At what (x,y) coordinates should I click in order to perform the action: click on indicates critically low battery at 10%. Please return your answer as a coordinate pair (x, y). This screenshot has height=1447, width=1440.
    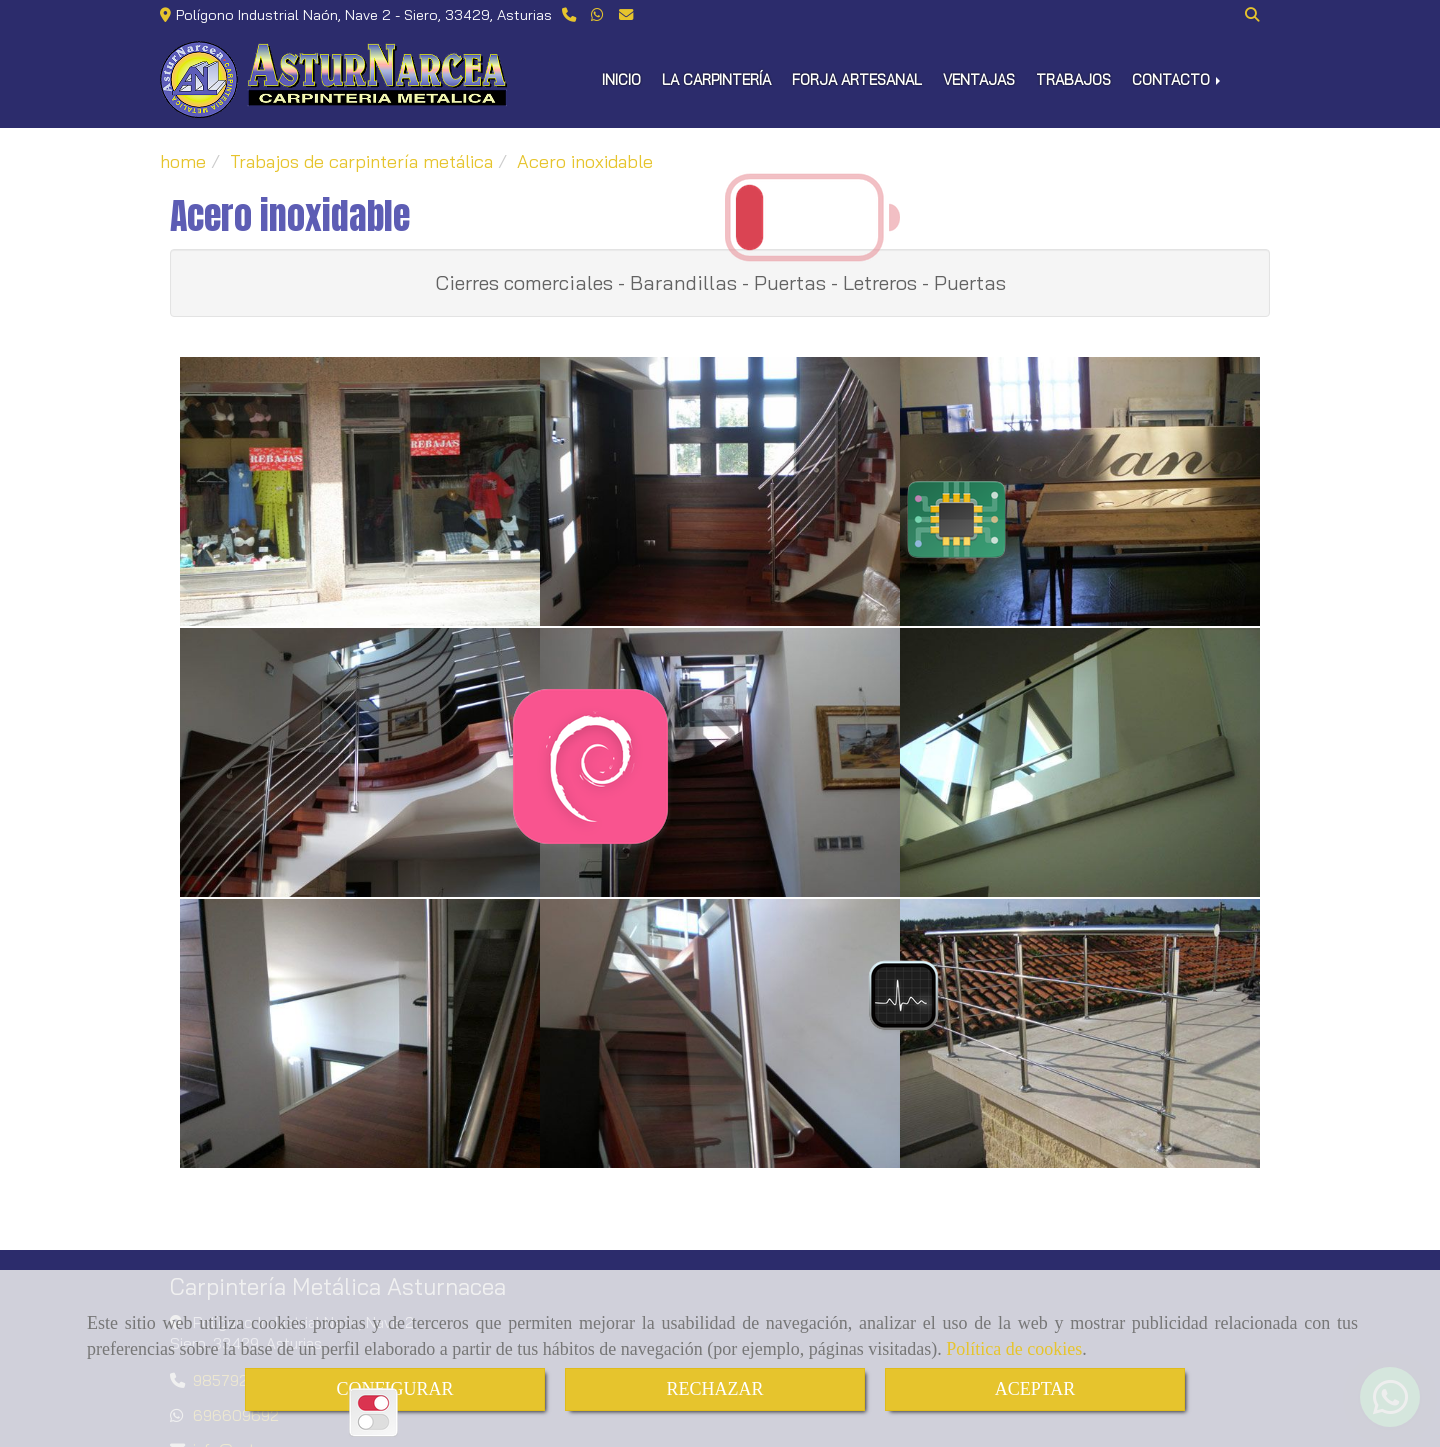
    Looking at the image, I should click on (812, 217).